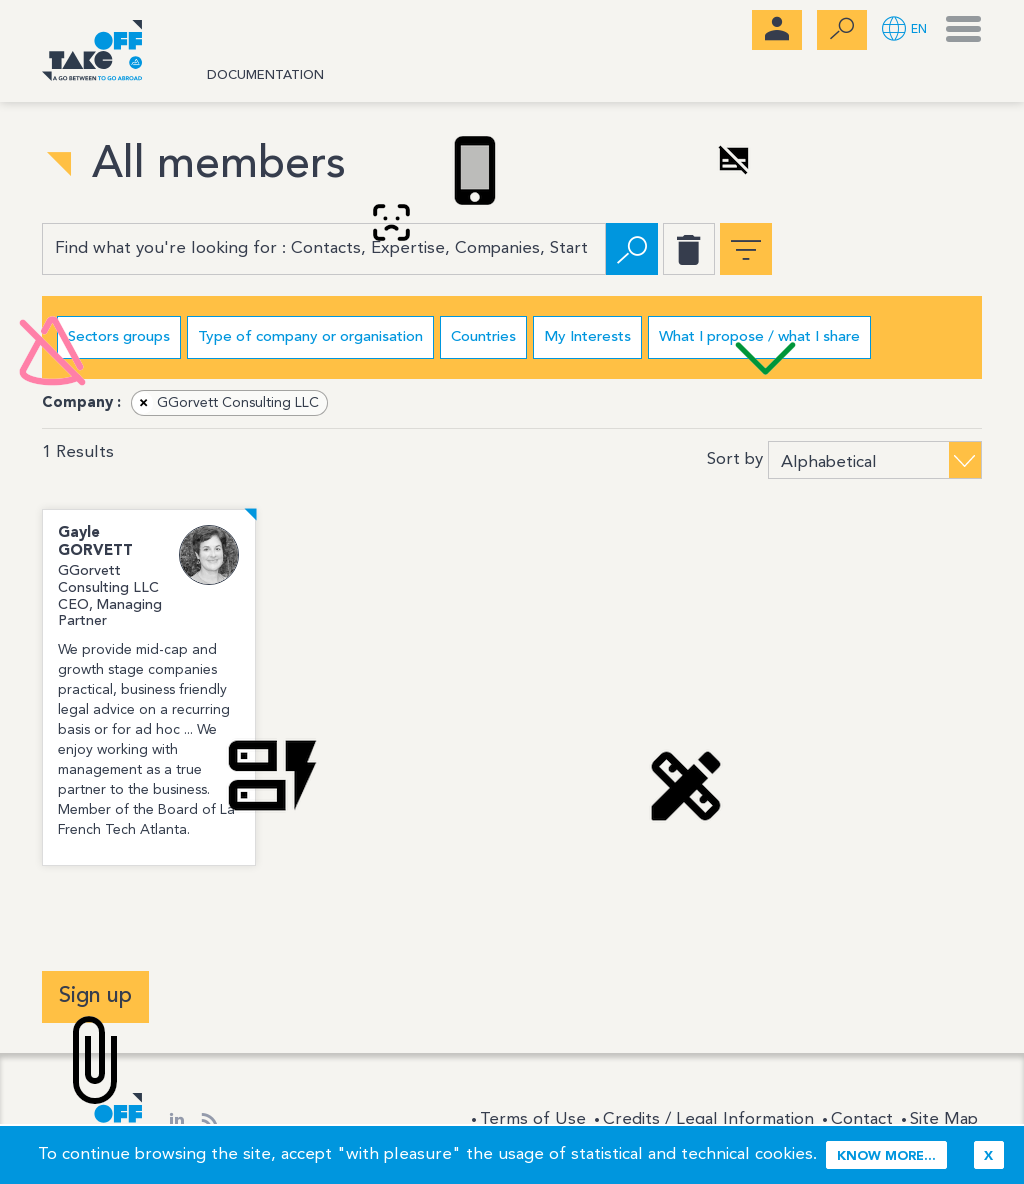 This screenshot has width=1024, height=1184. What do you see at coordinates (686, 786) in the screenshot?
I see `access design tools and services` at bounding box center [686, 786].